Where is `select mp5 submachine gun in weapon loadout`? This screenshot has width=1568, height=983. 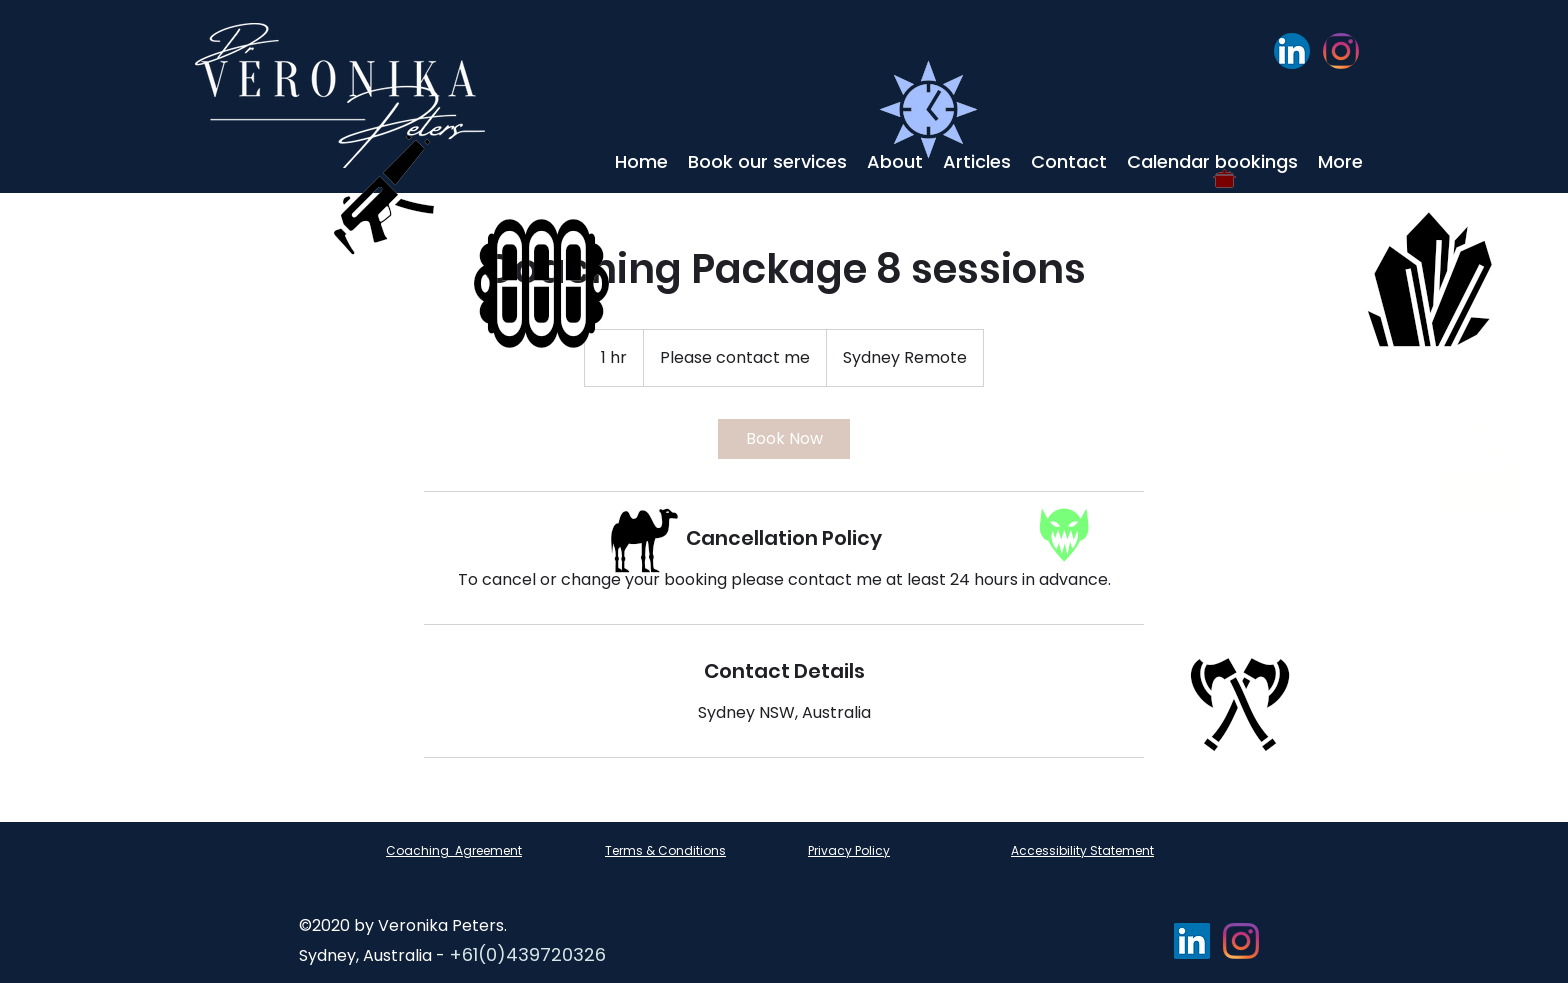 select mp5 submachine gun in weapon loadout is located at coordinates (384, 195).